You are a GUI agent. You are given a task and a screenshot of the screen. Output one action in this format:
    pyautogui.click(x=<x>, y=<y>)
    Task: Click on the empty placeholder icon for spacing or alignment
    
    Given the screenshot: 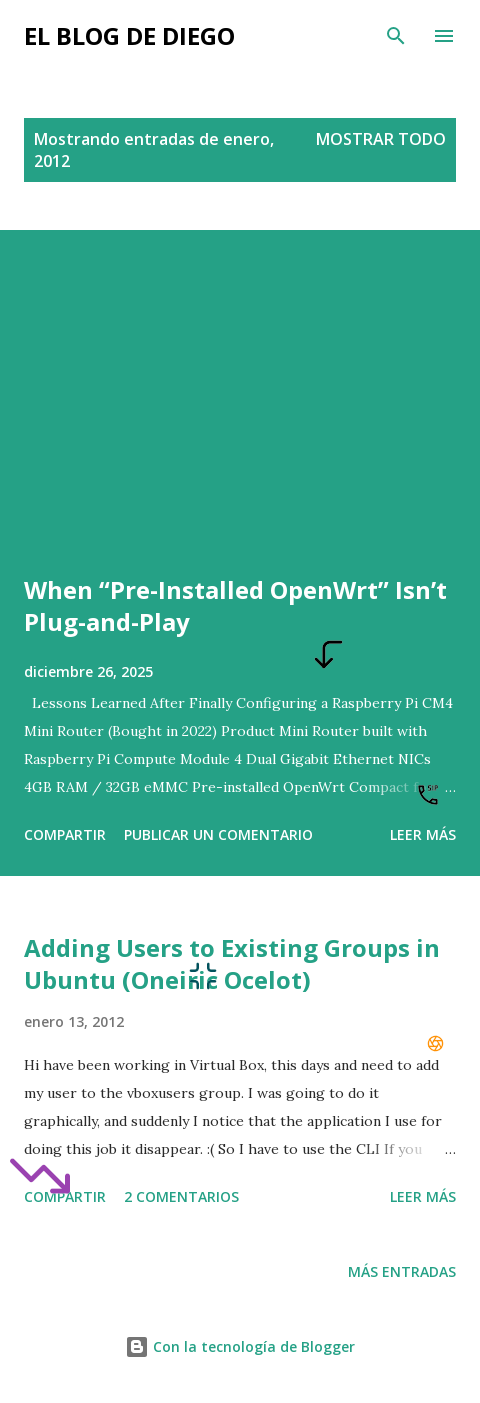 What is the action you would take?
    pyautogui.click(x=435, y=300)
    